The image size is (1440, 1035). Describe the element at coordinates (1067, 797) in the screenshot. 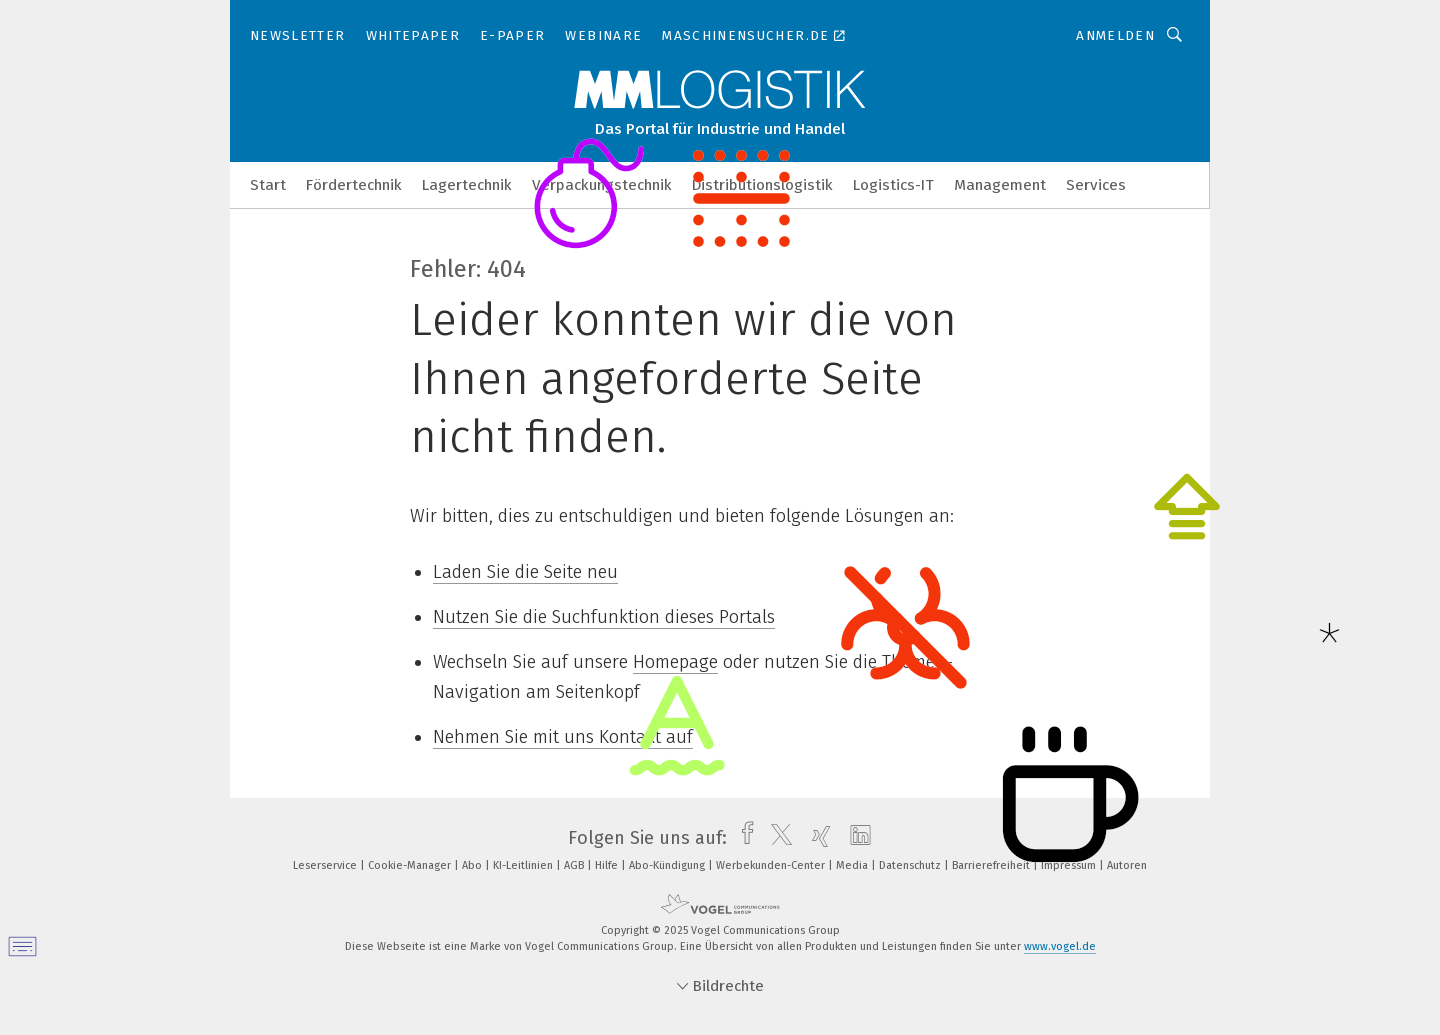

I see `take a coffee break or set a break reminder` at that location.